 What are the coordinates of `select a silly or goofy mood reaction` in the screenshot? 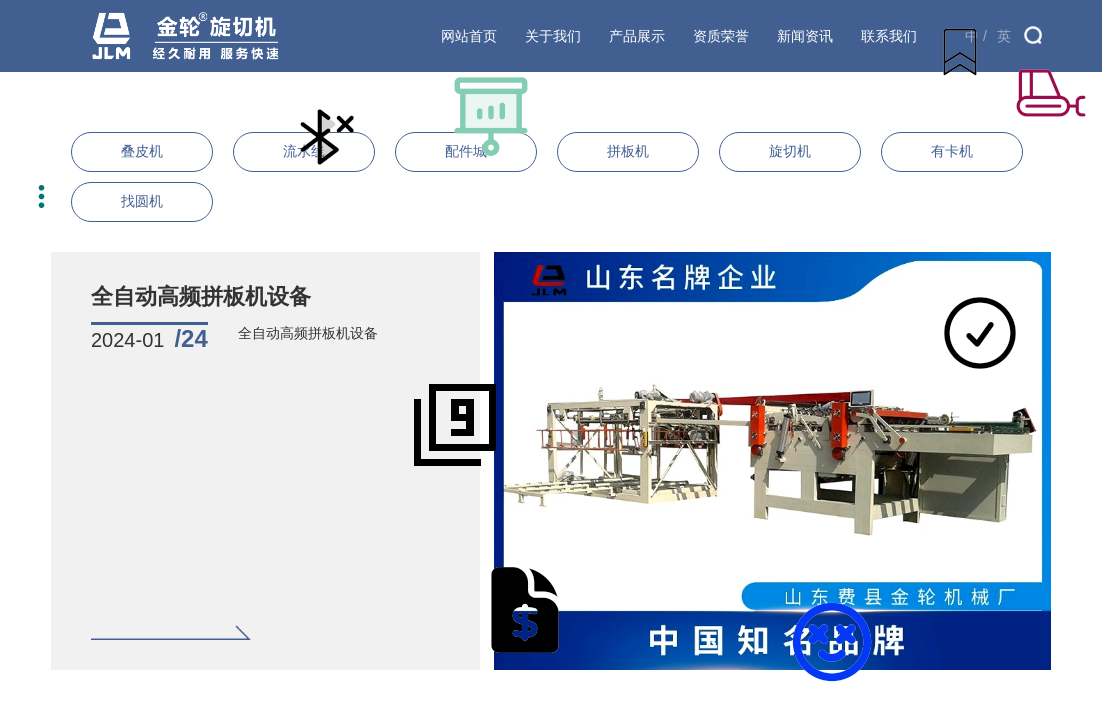 It's located at (832, 642).